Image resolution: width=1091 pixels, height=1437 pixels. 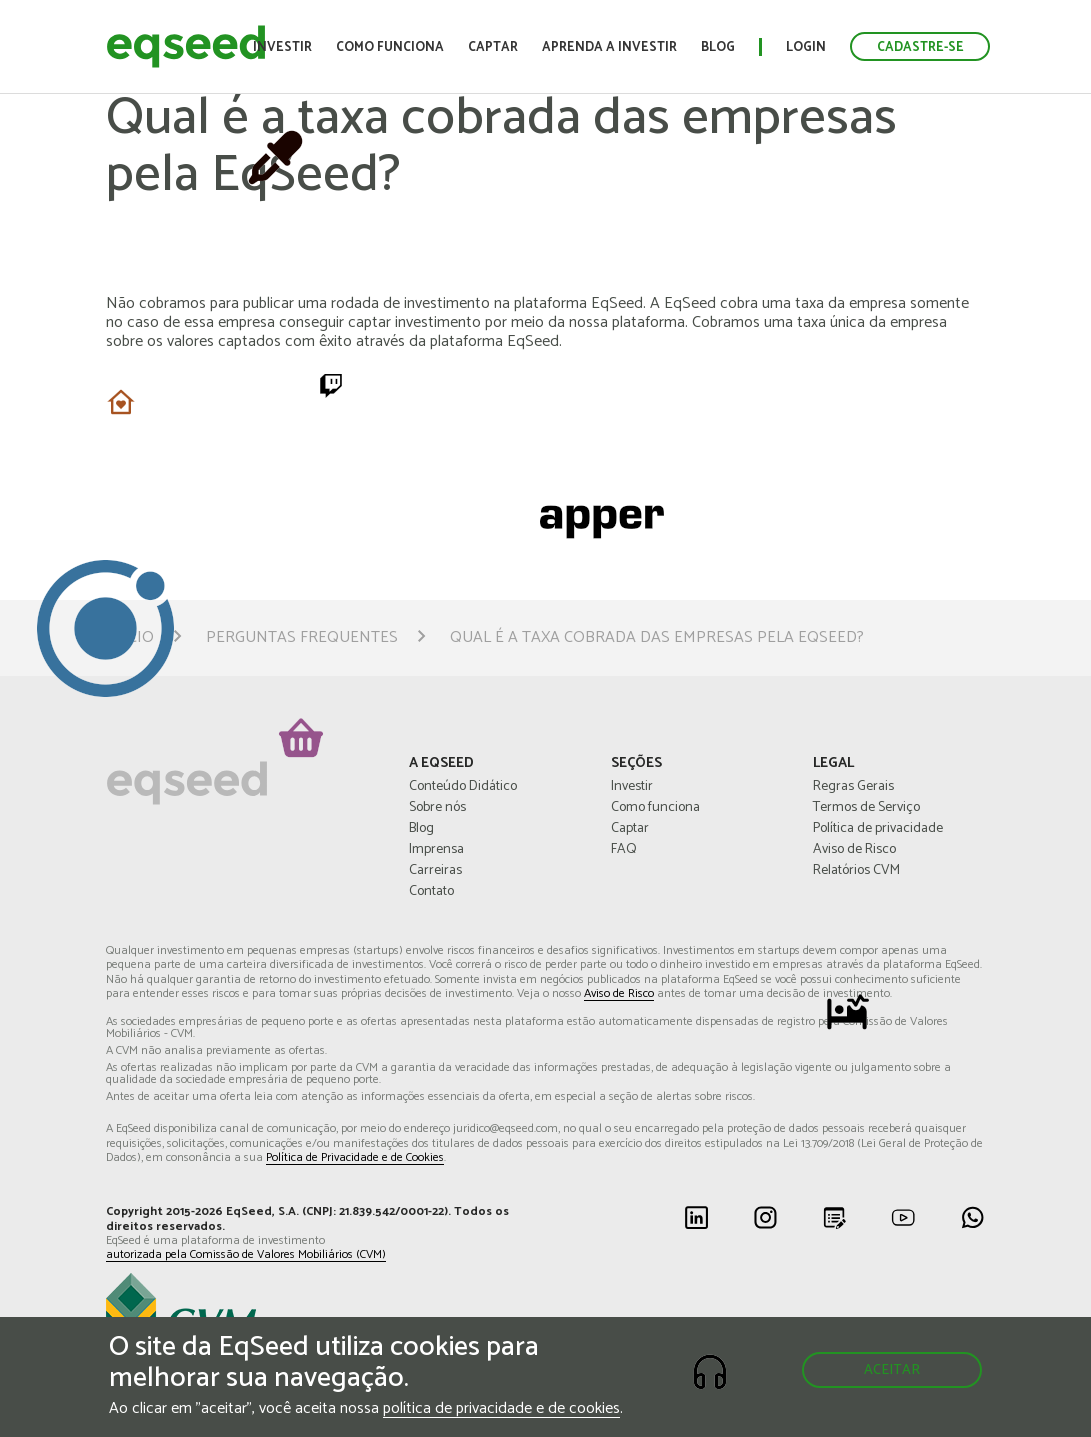 I want to click on view your shopping basket, so click(x=301, y=739).